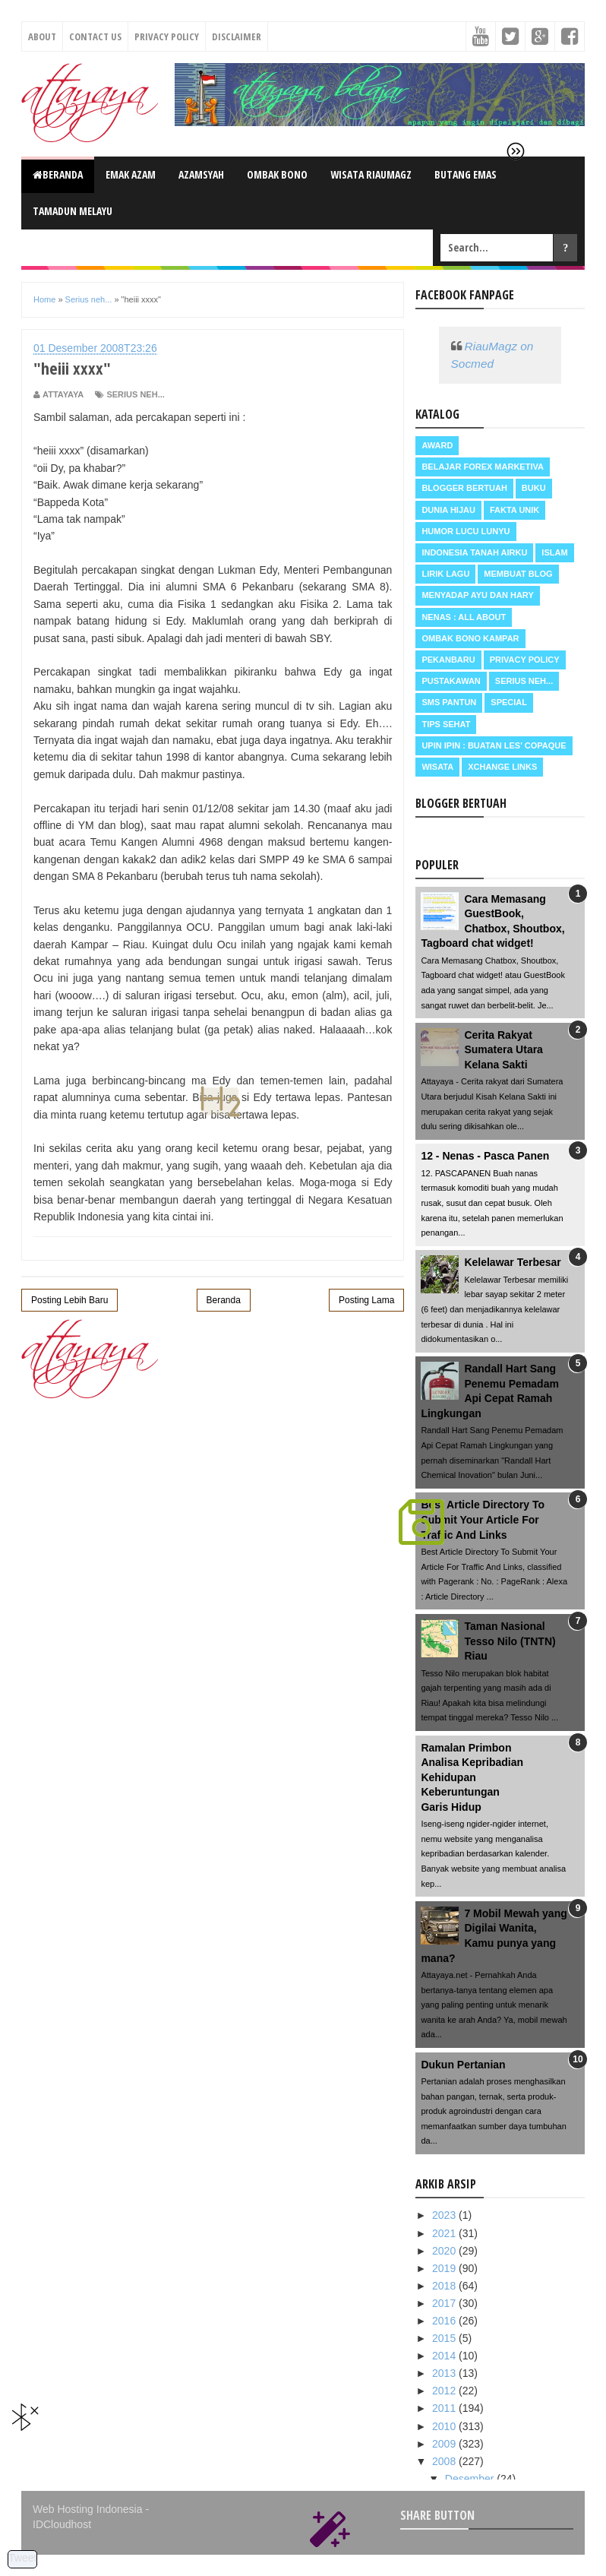  What do you see at coordinates (327, 2529) in the screenshot?
I see `apply automatic enhancements or effects` at bounding box center [327, 2529].